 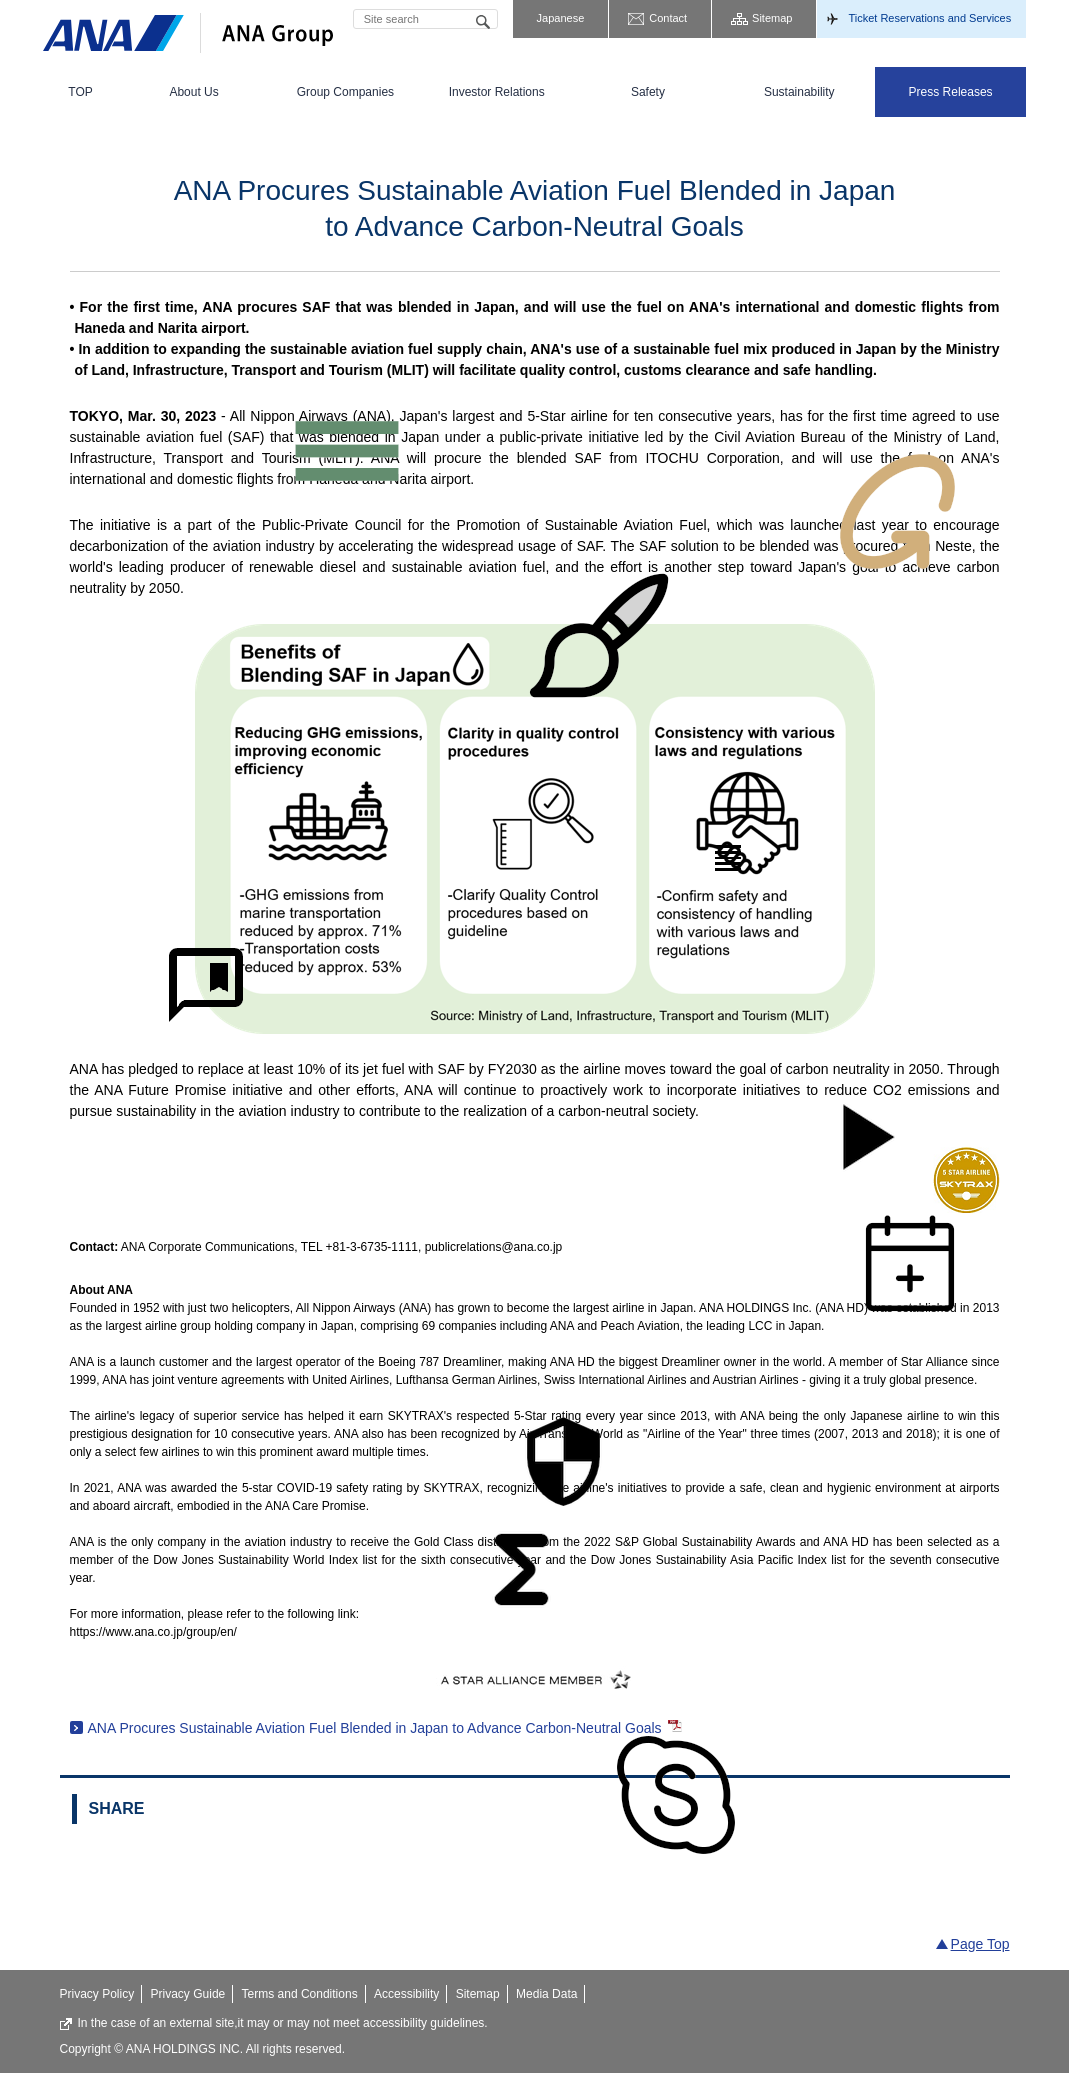 I want to click on insert a mathematical function or formula, so click(x=521, y=1569).